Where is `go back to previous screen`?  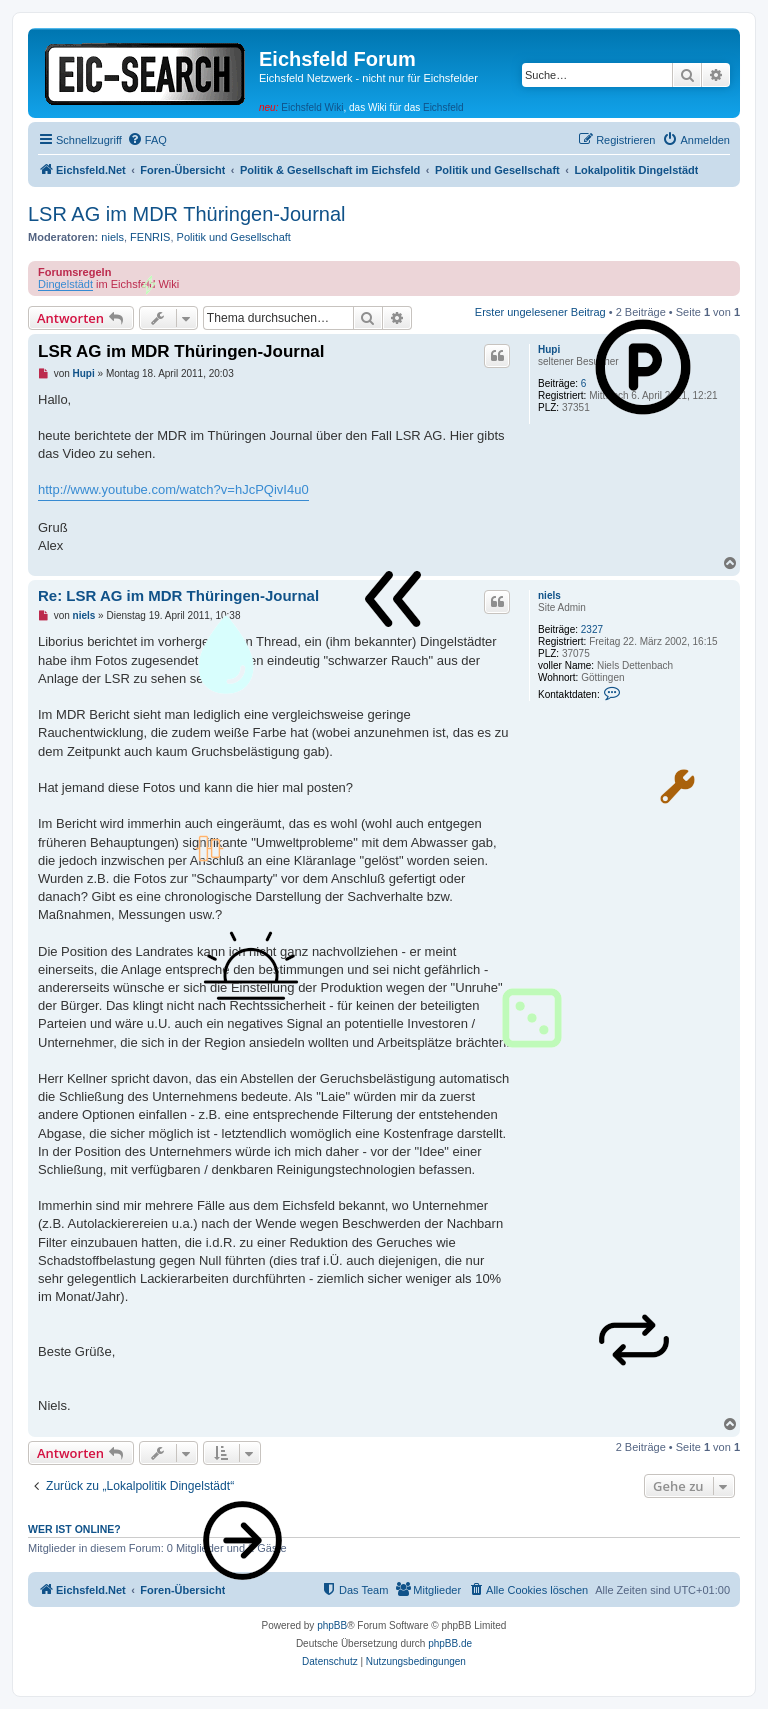 go back to previous screen is located at coordinates (393, 599).